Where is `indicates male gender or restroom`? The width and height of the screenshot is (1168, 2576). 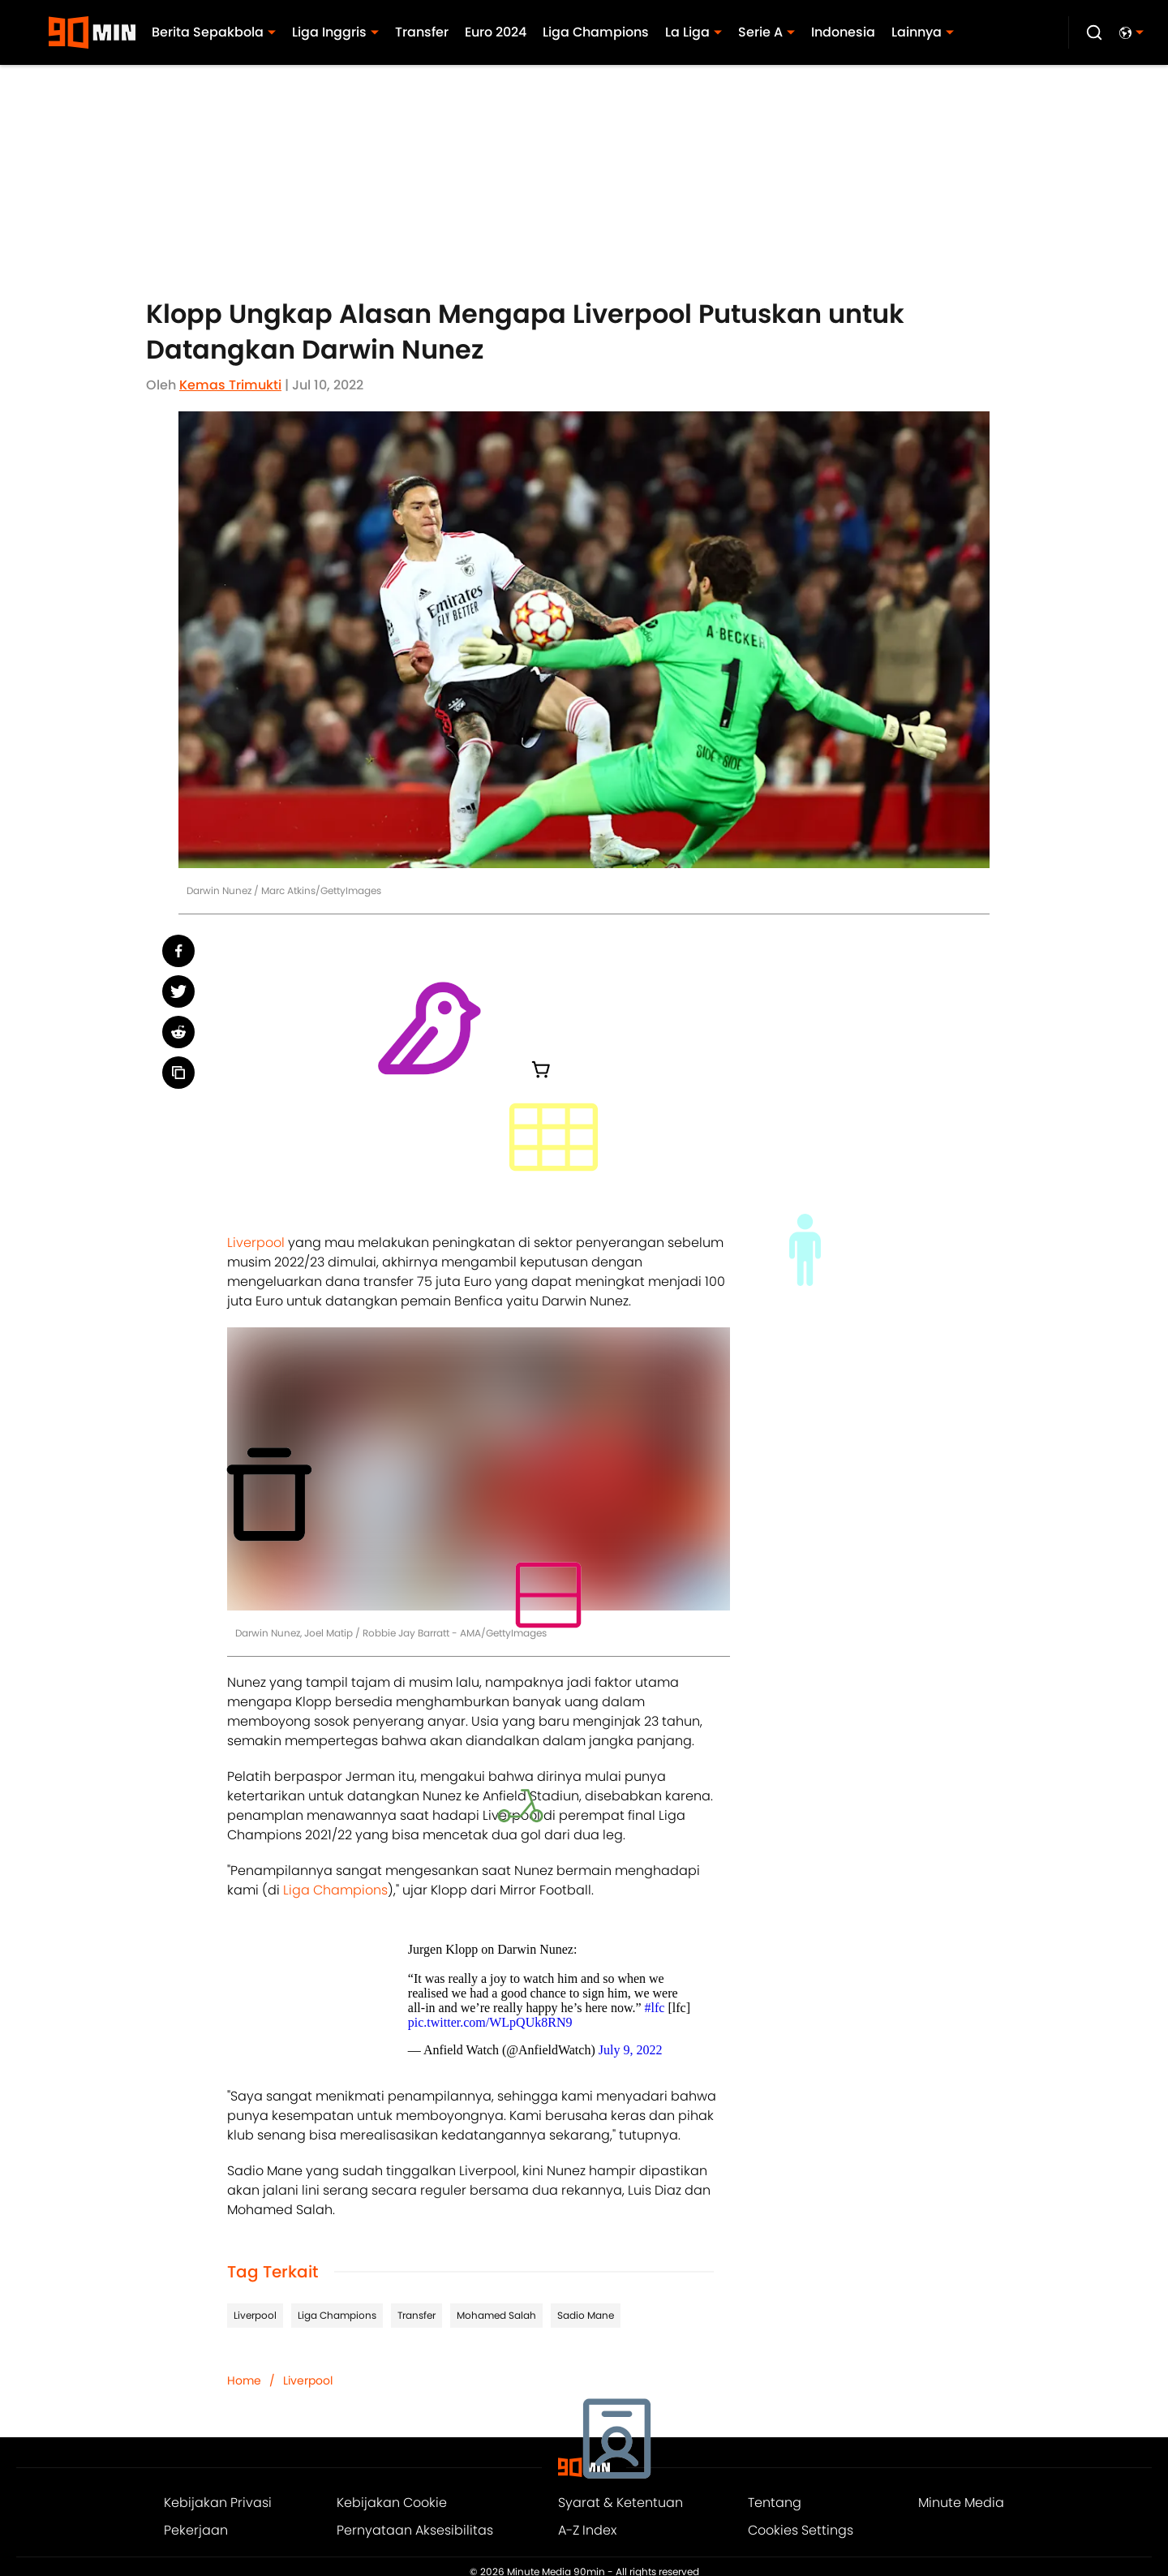 indicates male gender or restroom is located at coordinates (805, 1249).